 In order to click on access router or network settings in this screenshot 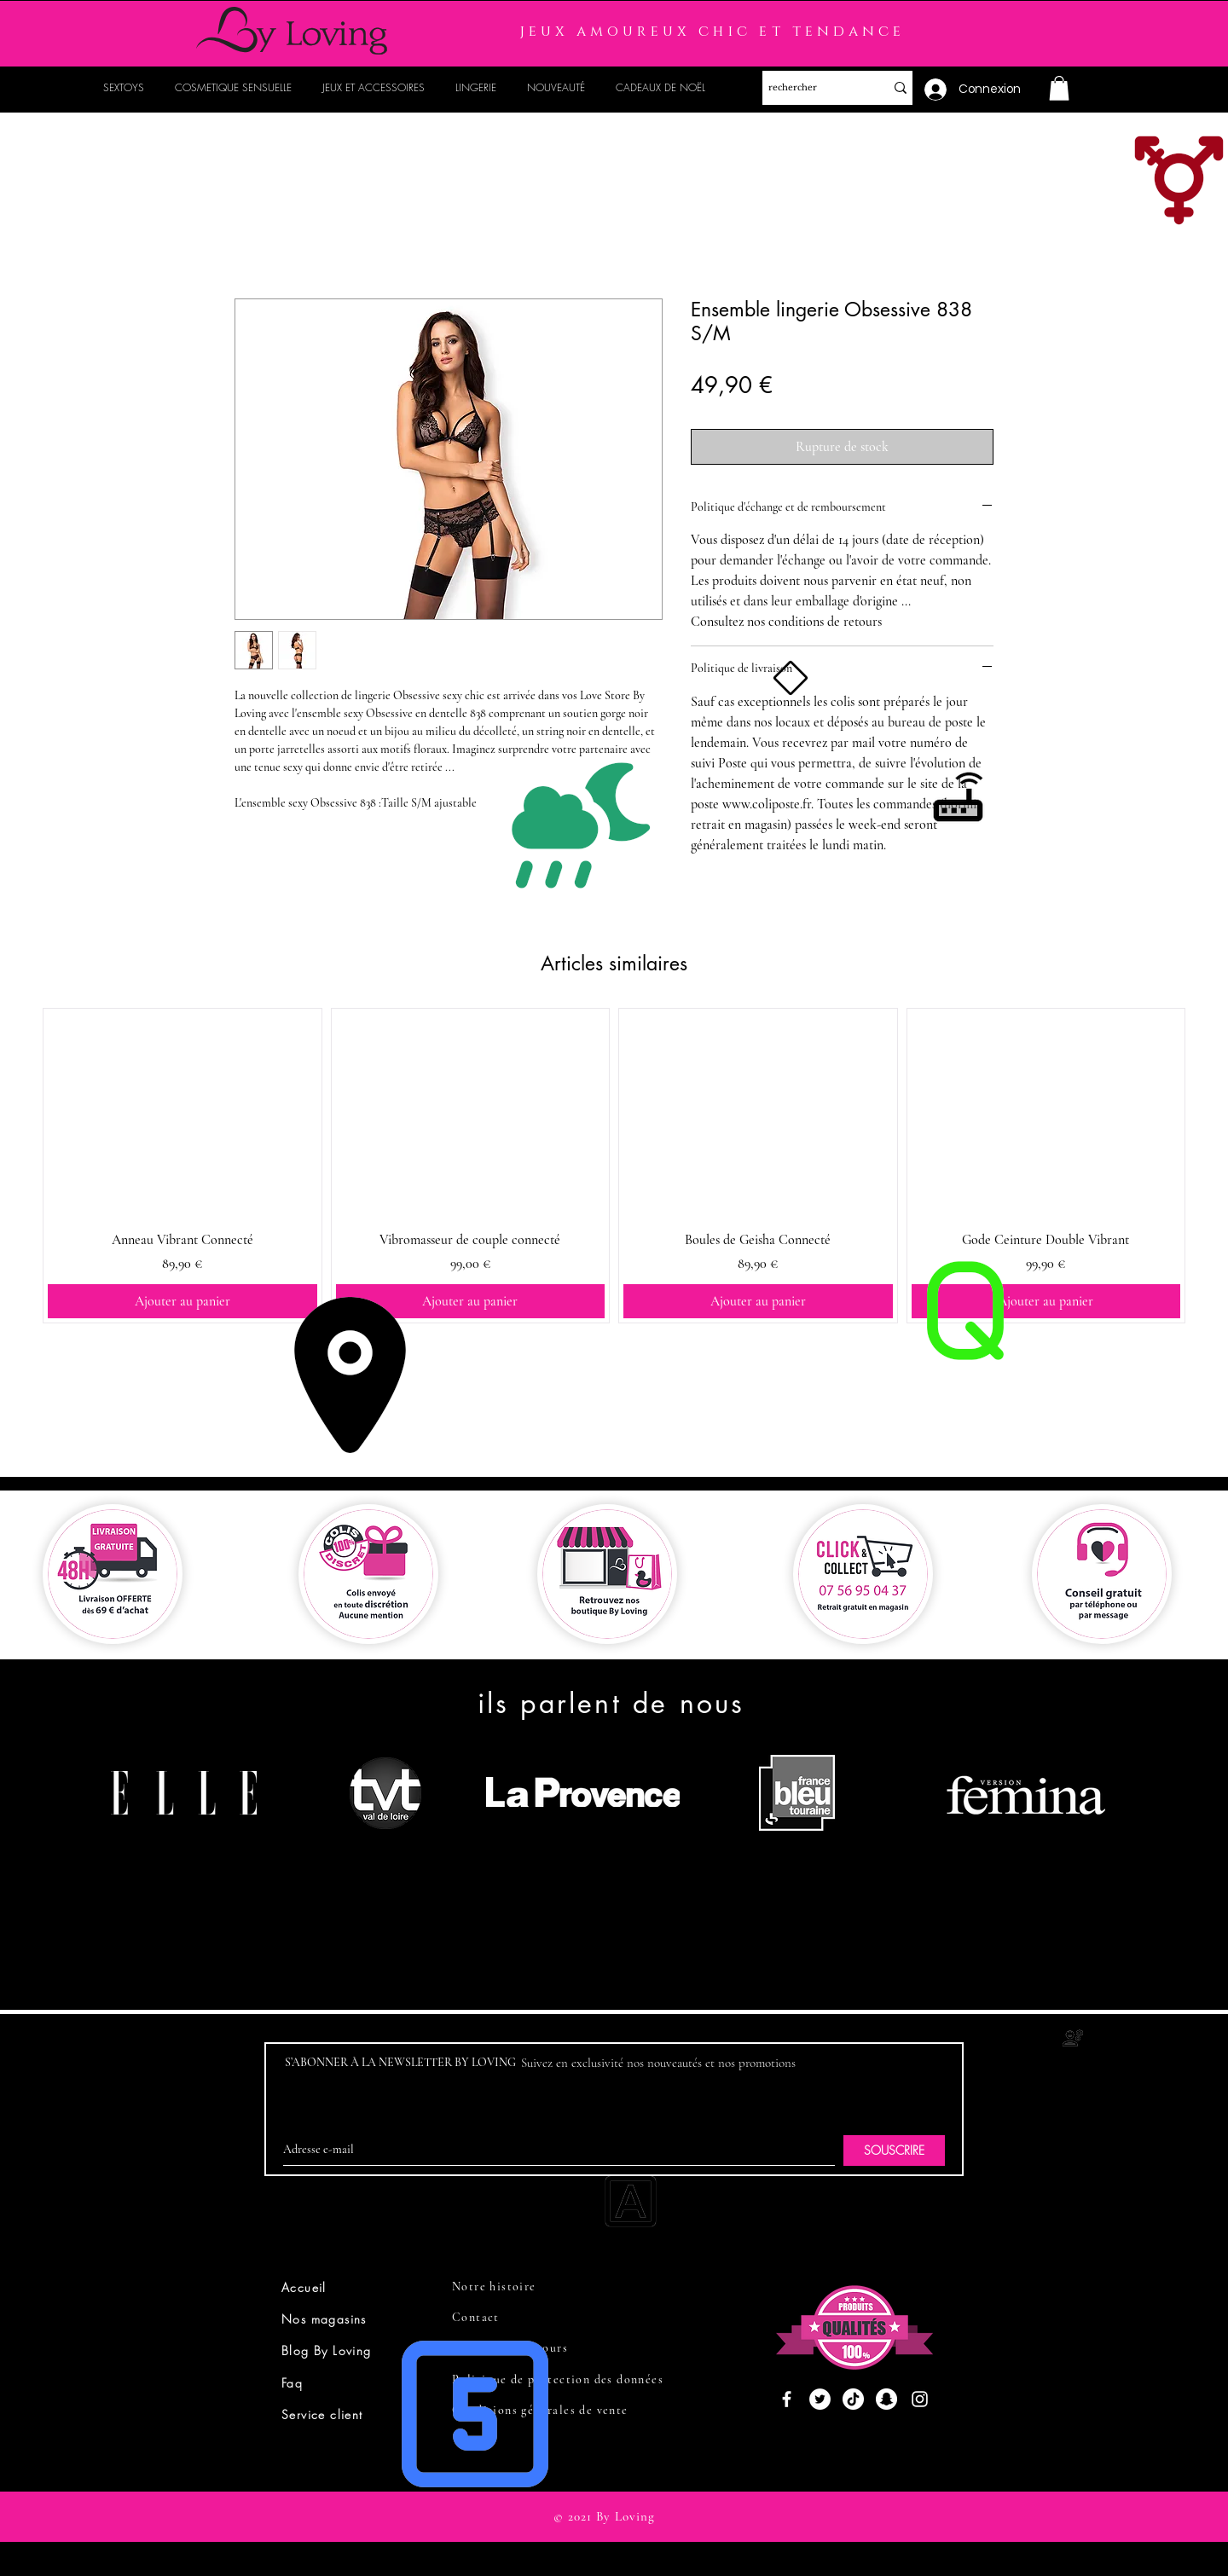, I will do `click(958, 796)`.